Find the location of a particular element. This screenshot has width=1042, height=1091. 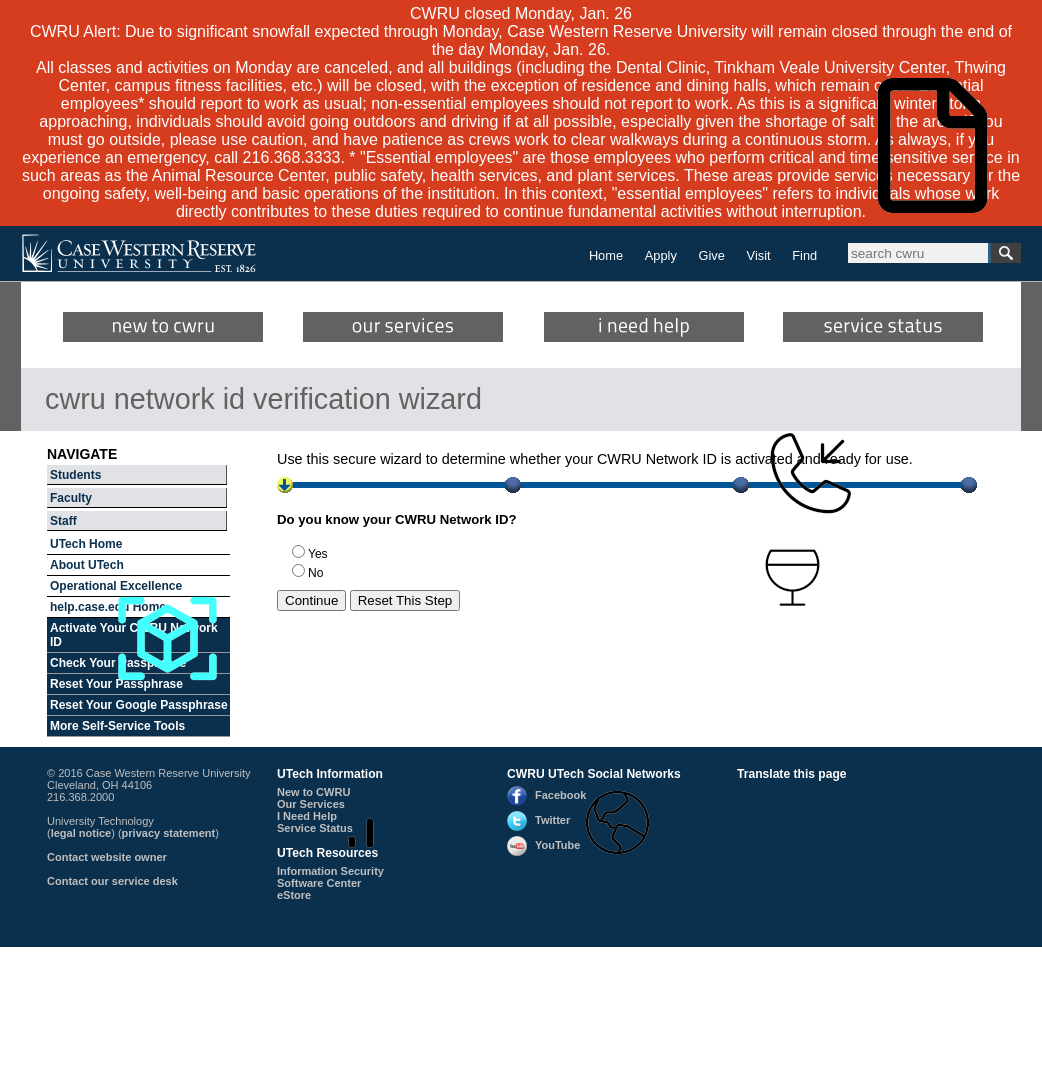

incoming call notification is located at coordinates (812, 471).